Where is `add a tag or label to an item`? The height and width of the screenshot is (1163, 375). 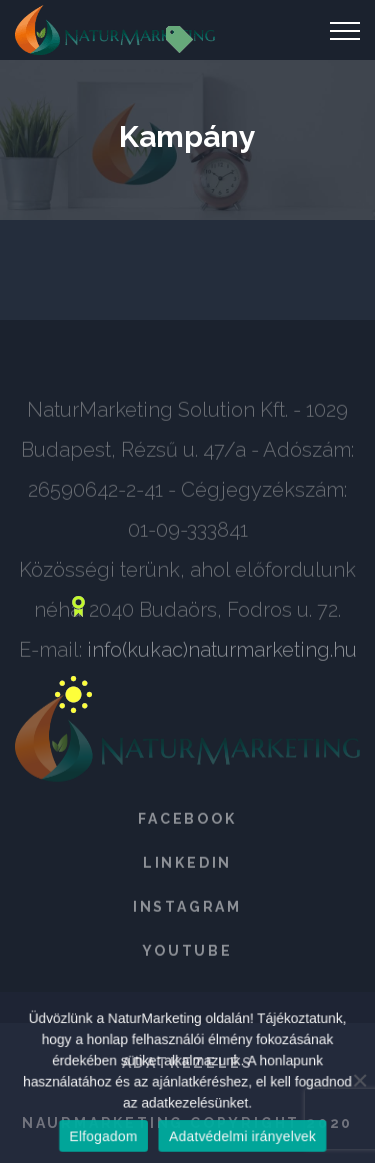
add a tag or label to an item is located at coordinates (179, 39).